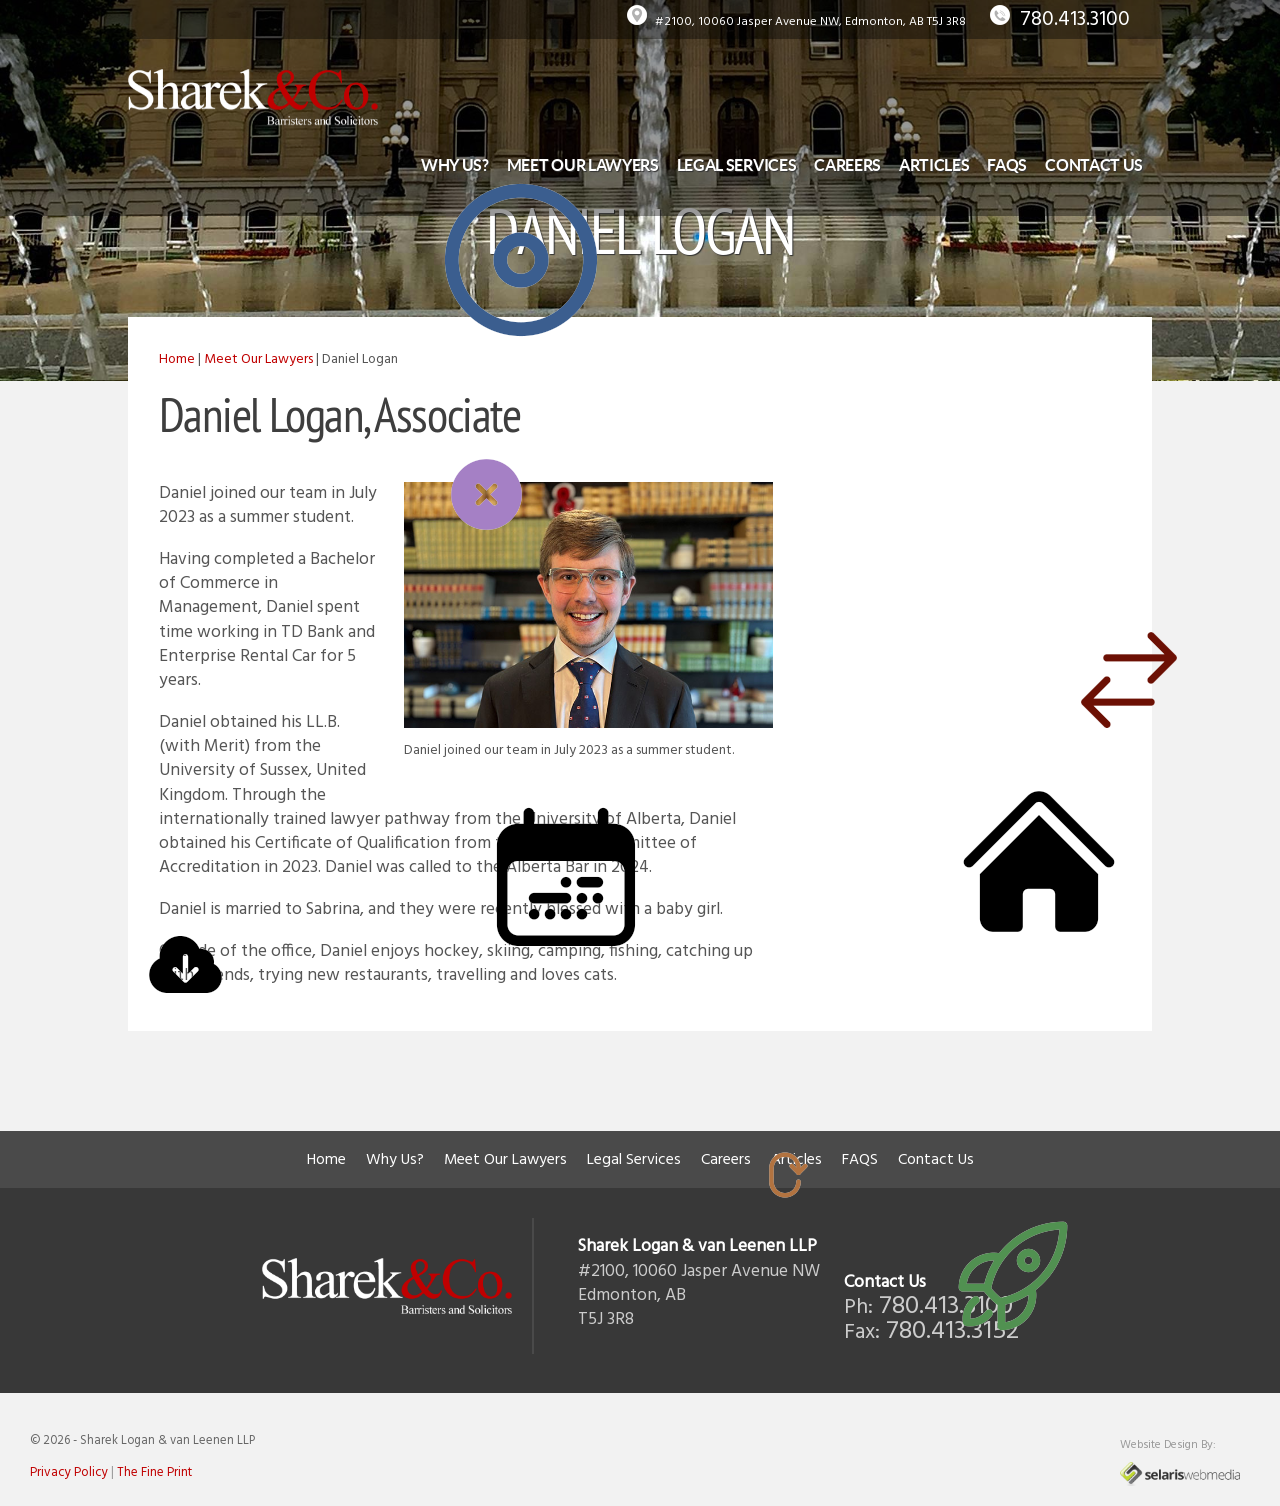 This screenshot has height=1506, width=1280. I want to click on navigate to the home screen, so click(1039, 862).